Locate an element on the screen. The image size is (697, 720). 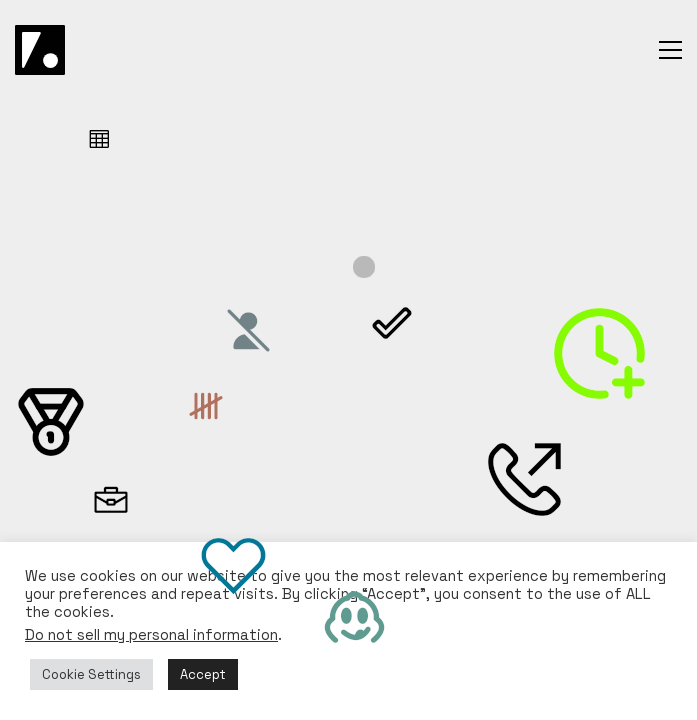
view achievements or awards is located at coordinates (51, 422).